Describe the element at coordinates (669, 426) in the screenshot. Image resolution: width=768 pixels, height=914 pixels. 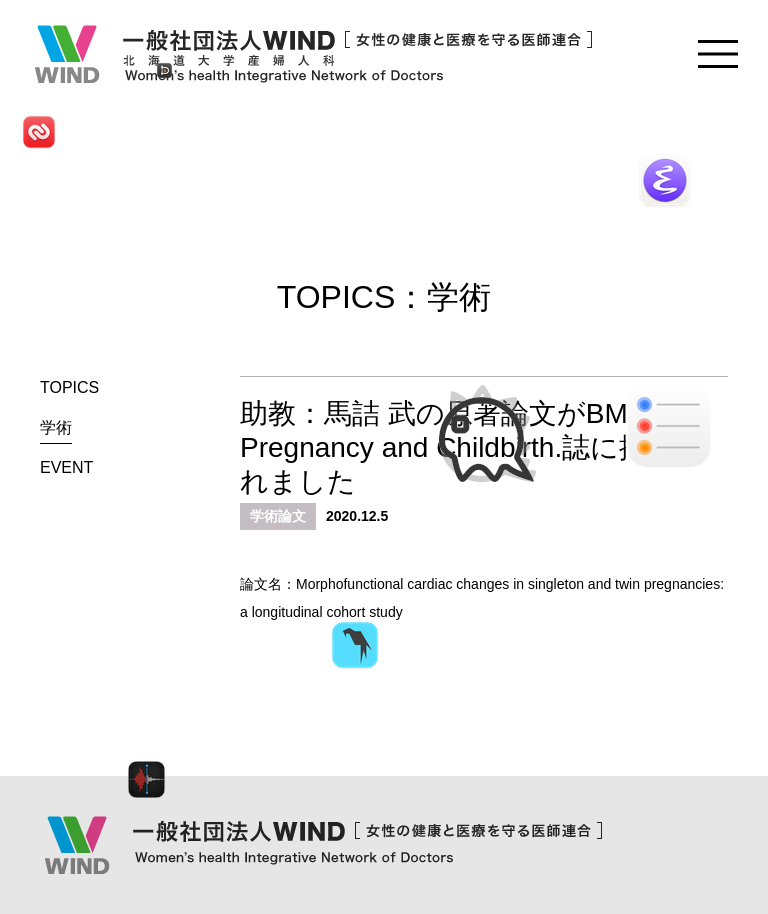
I see `open gnome to-do app` at that location.